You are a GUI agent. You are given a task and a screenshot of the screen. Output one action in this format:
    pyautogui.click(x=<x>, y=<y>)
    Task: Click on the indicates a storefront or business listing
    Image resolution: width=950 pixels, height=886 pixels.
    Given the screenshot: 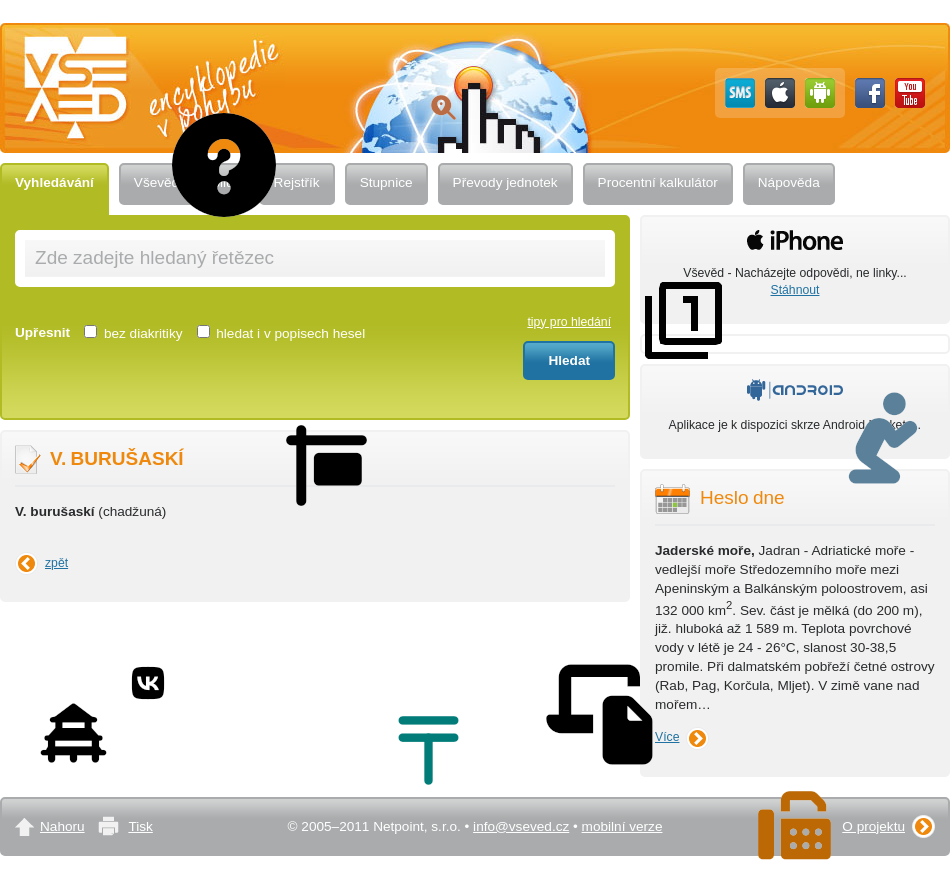 What is the action you would take?
    pyautogui.click(x=326, y=465)
    